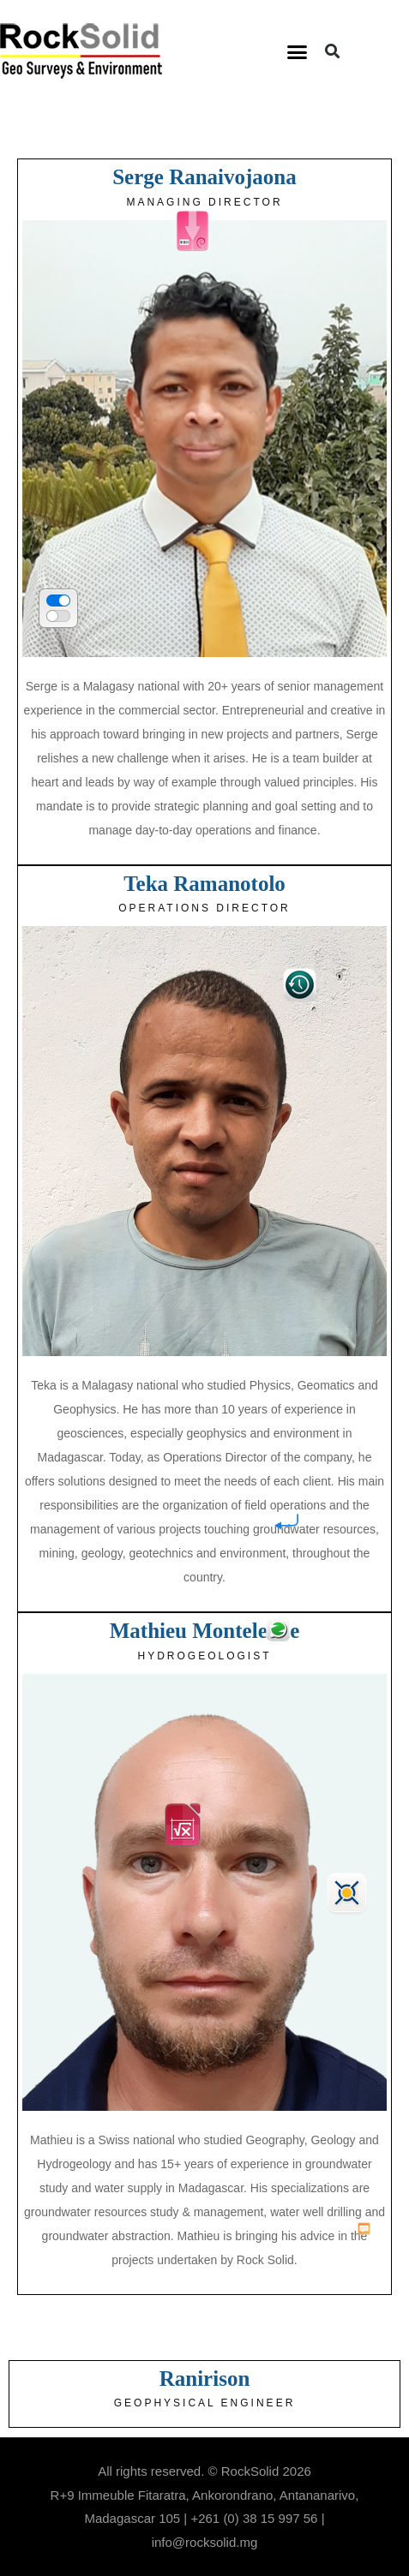 The width and height of the screenshot is (409, 2576). I want to click on reply to the sender of an email, so click(286, 1520).